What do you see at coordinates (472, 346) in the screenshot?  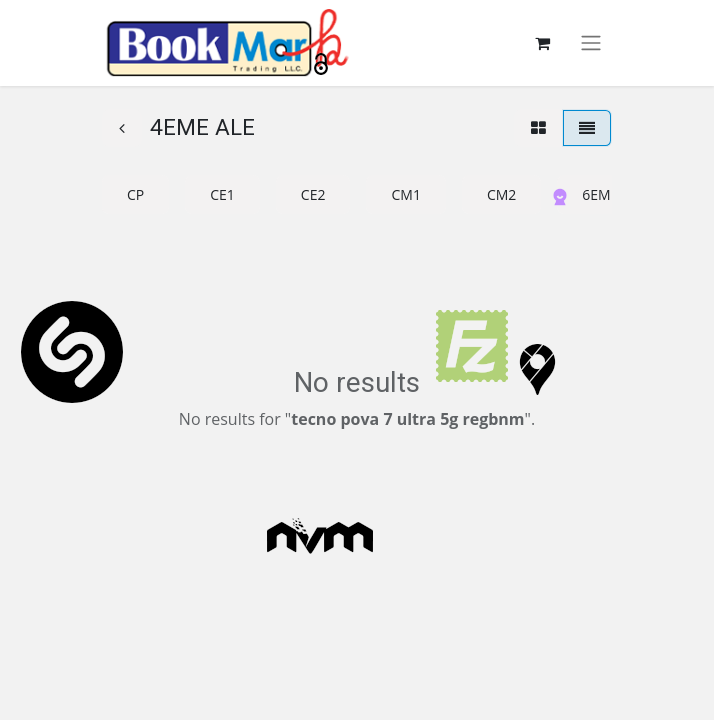 I see `open FileZilla FTP client` at bounding box center [472, 346].